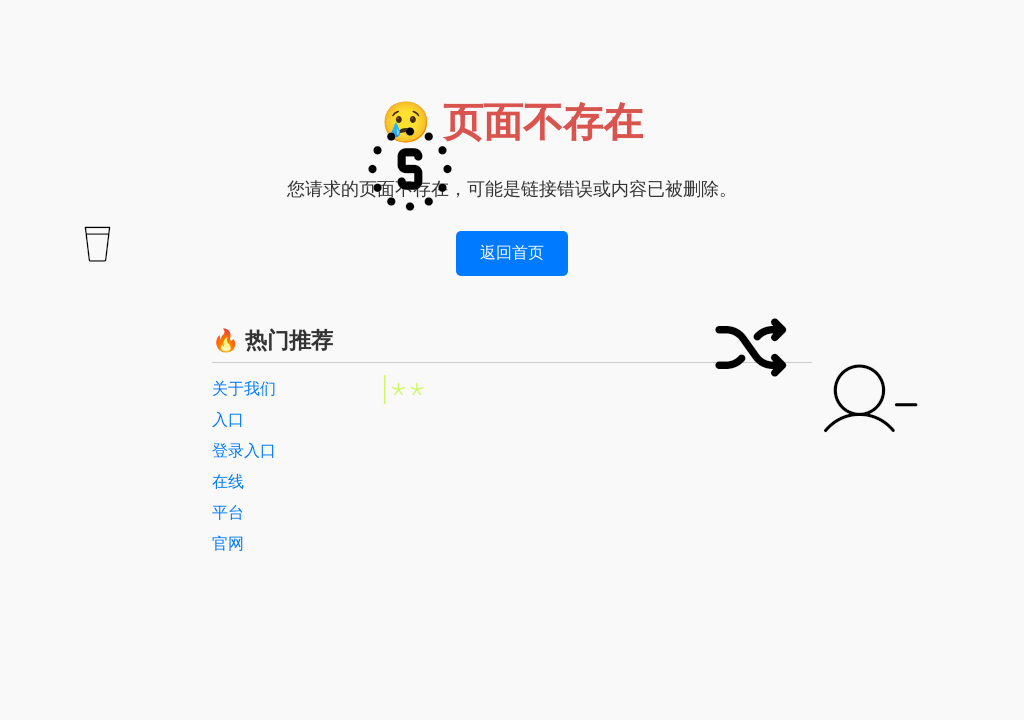  What do you see at coordinates (867, 401) in the screenshot?
I see `remove a user from a group or list` at bounding box center [867, 401].